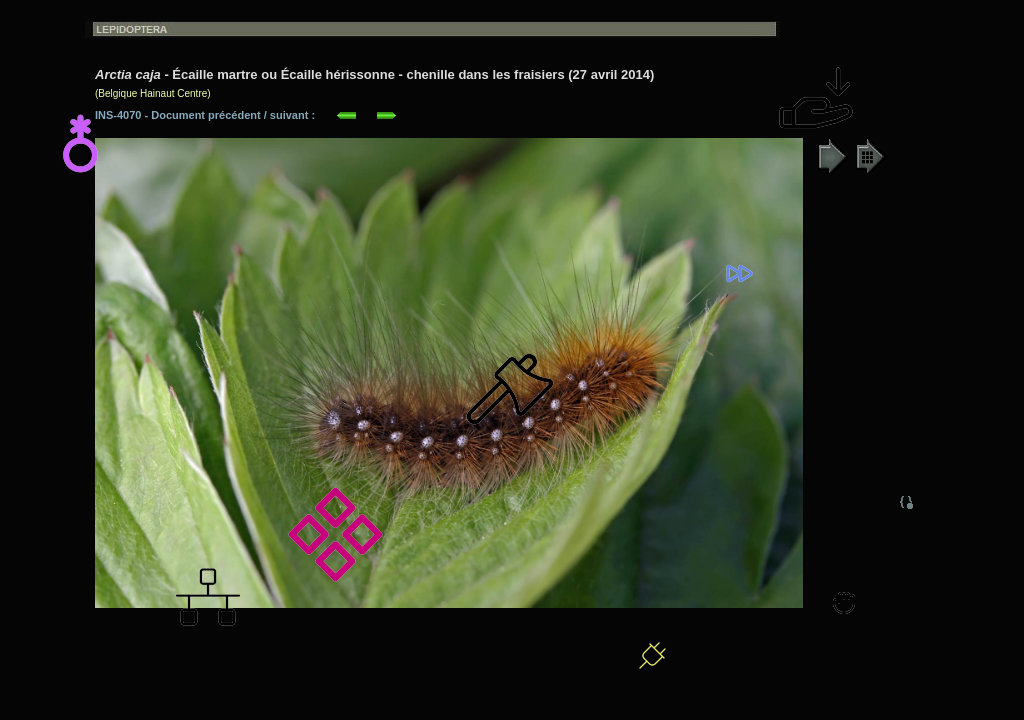 This screenshot has width=1024, height=720. Describe the element at coordinates (738, 273) in the screenshot. I see `skip forward in media playback` at that location.